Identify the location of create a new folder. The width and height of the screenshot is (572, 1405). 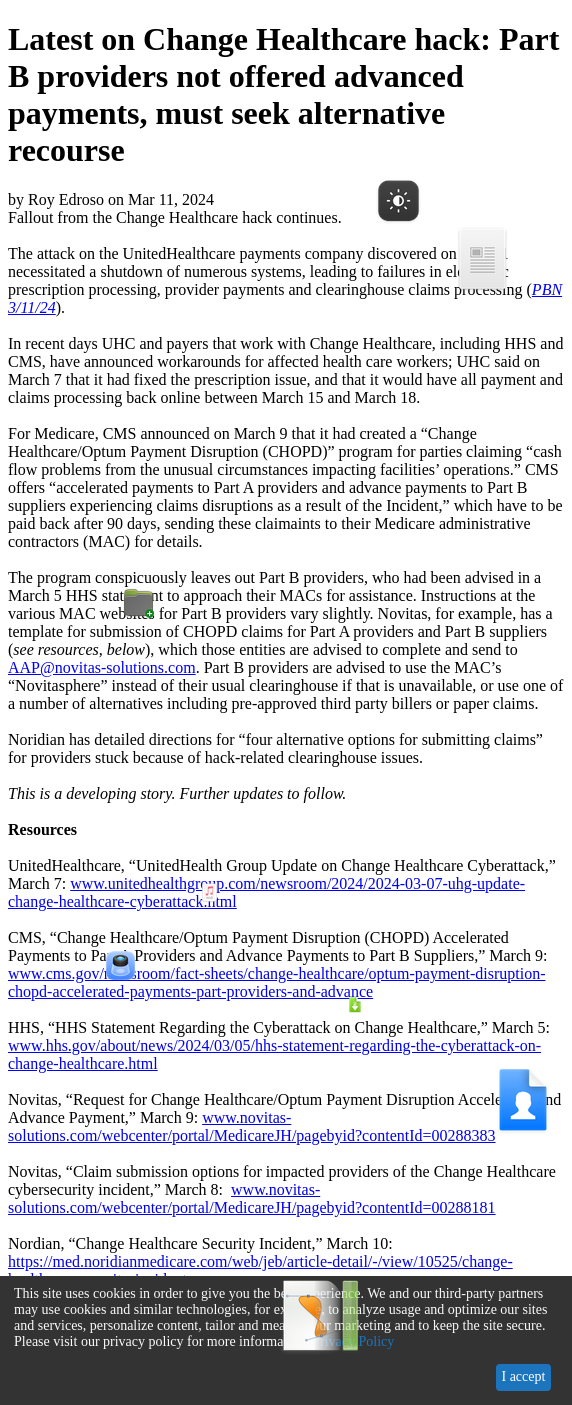
(138, 602).